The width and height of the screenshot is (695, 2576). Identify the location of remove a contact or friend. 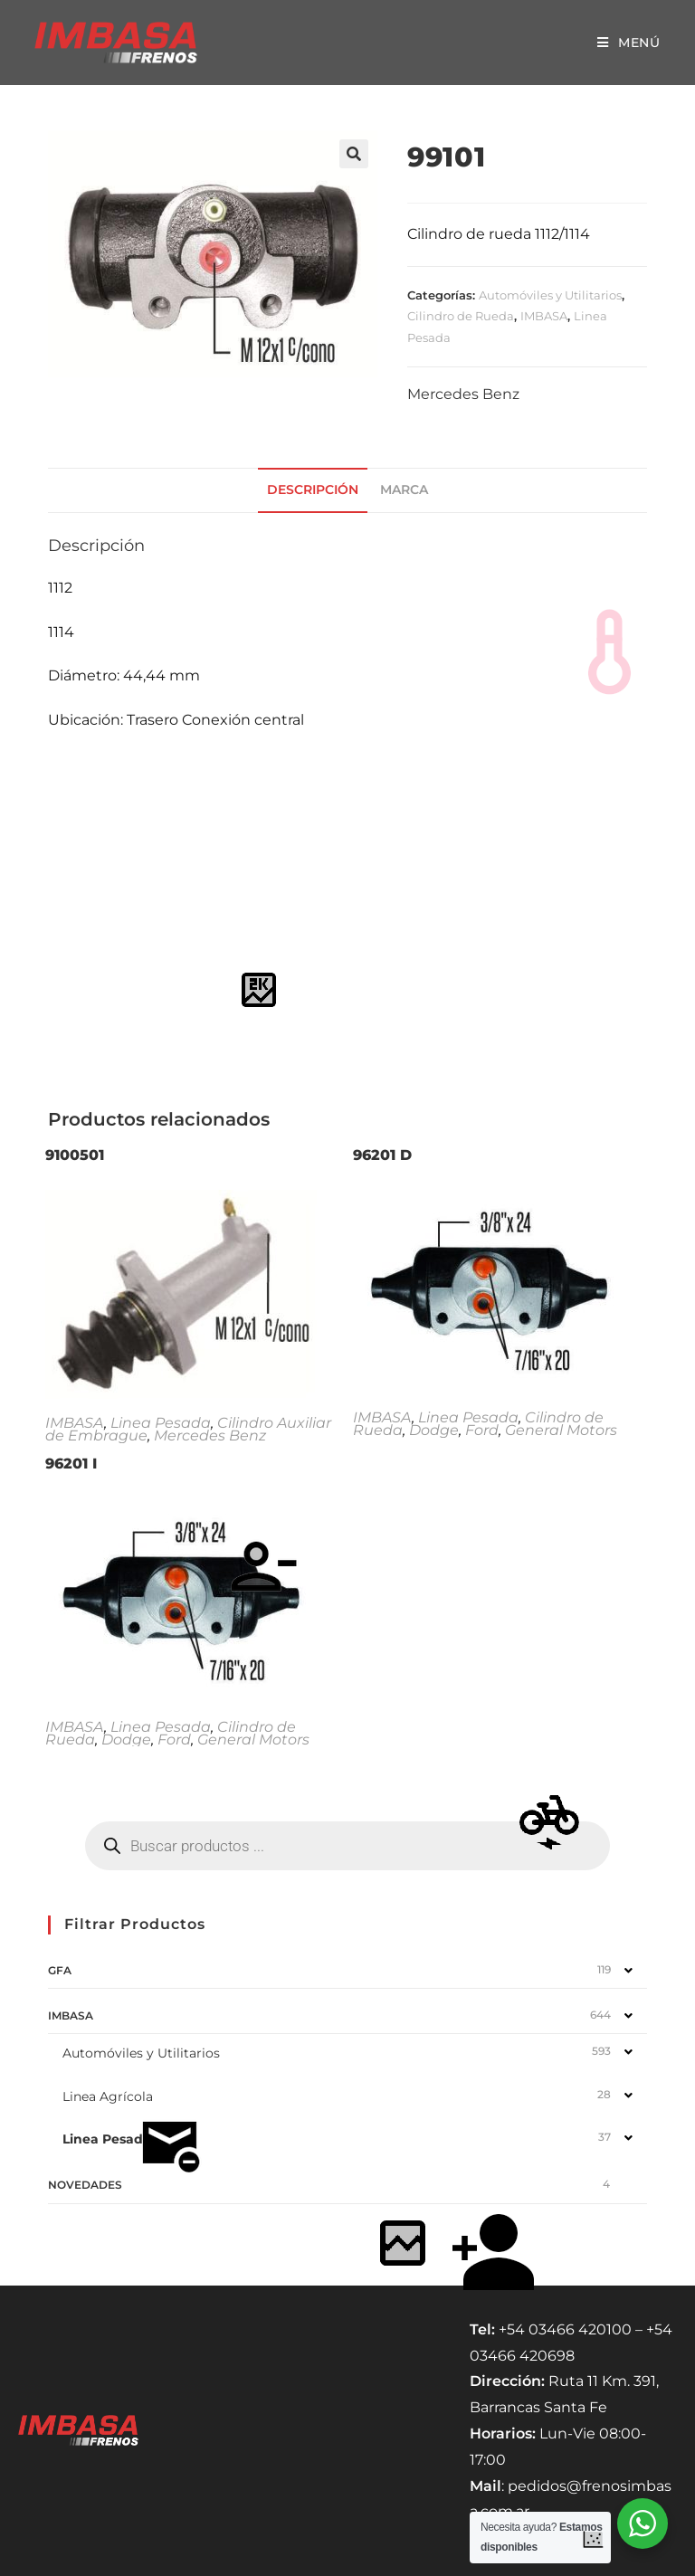
(262, 1566).